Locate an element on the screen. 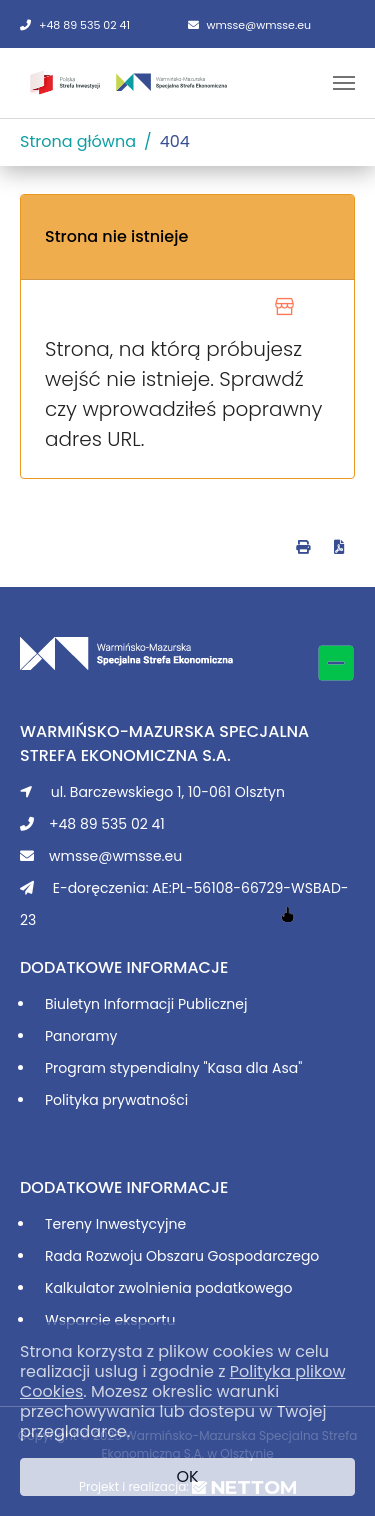  collapse or minimize a section is located at coordinates (336, 663).